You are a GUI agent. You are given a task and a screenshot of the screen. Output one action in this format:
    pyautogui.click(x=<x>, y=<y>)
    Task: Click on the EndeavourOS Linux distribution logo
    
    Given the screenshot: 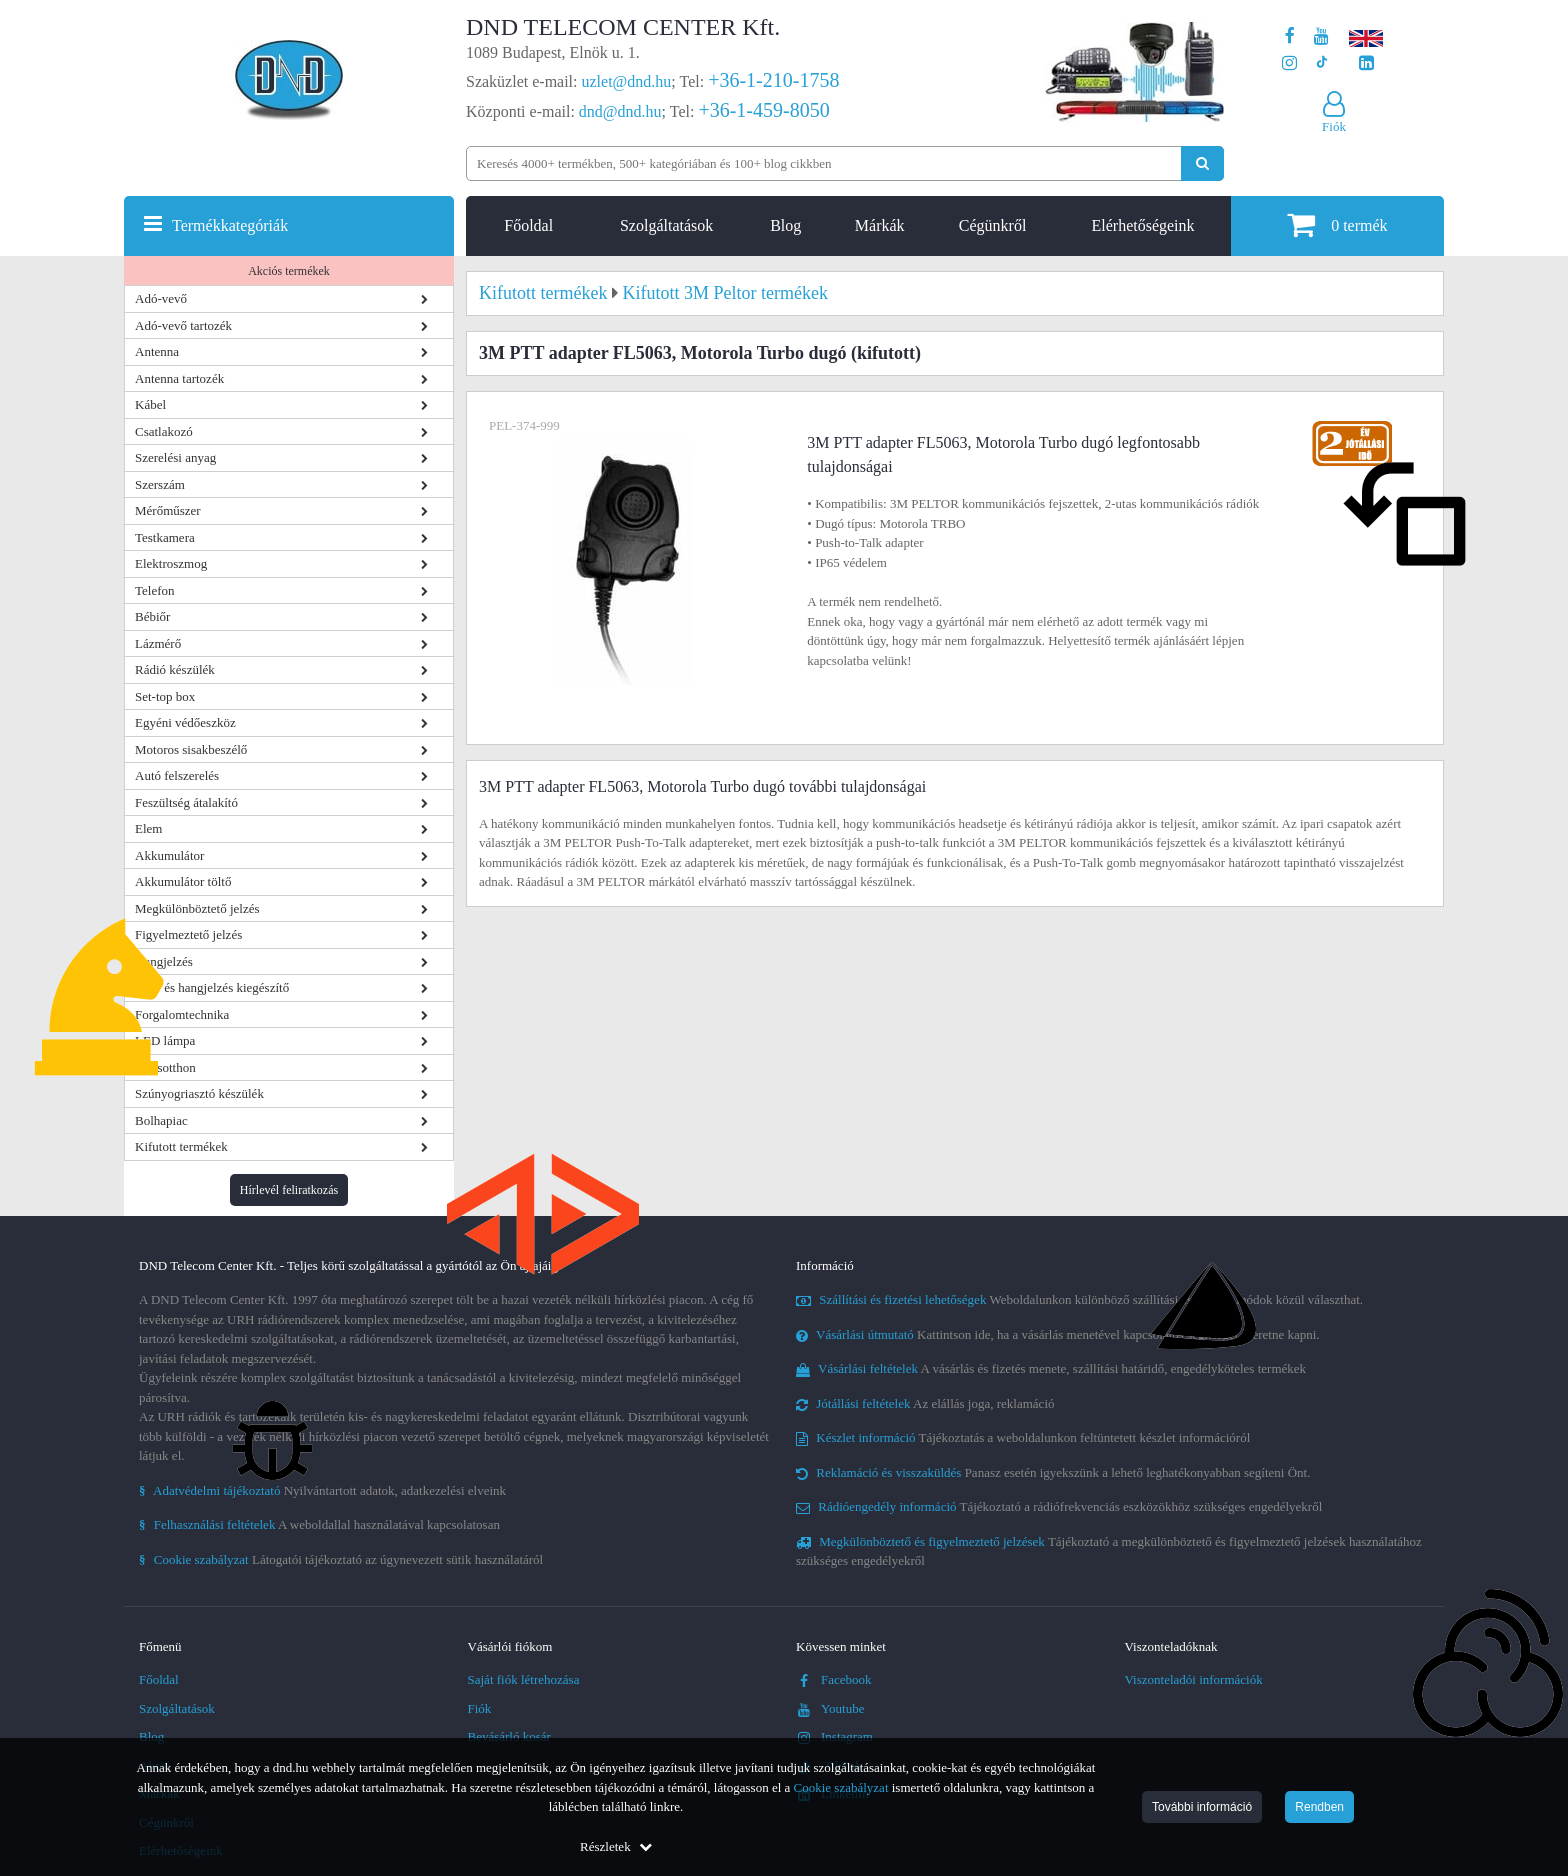 What is the action you would take?
    pyautogui.click(x=1203, y=1305)
    